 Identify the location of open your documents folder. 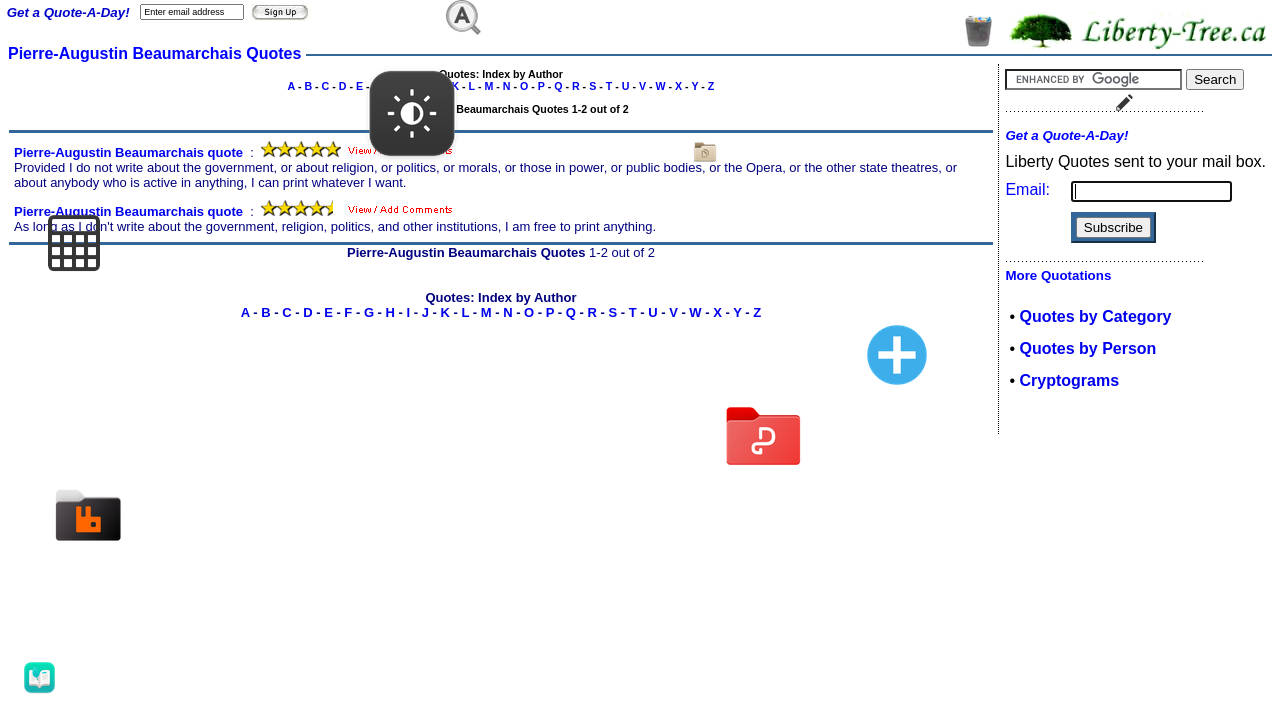
(705, 153).